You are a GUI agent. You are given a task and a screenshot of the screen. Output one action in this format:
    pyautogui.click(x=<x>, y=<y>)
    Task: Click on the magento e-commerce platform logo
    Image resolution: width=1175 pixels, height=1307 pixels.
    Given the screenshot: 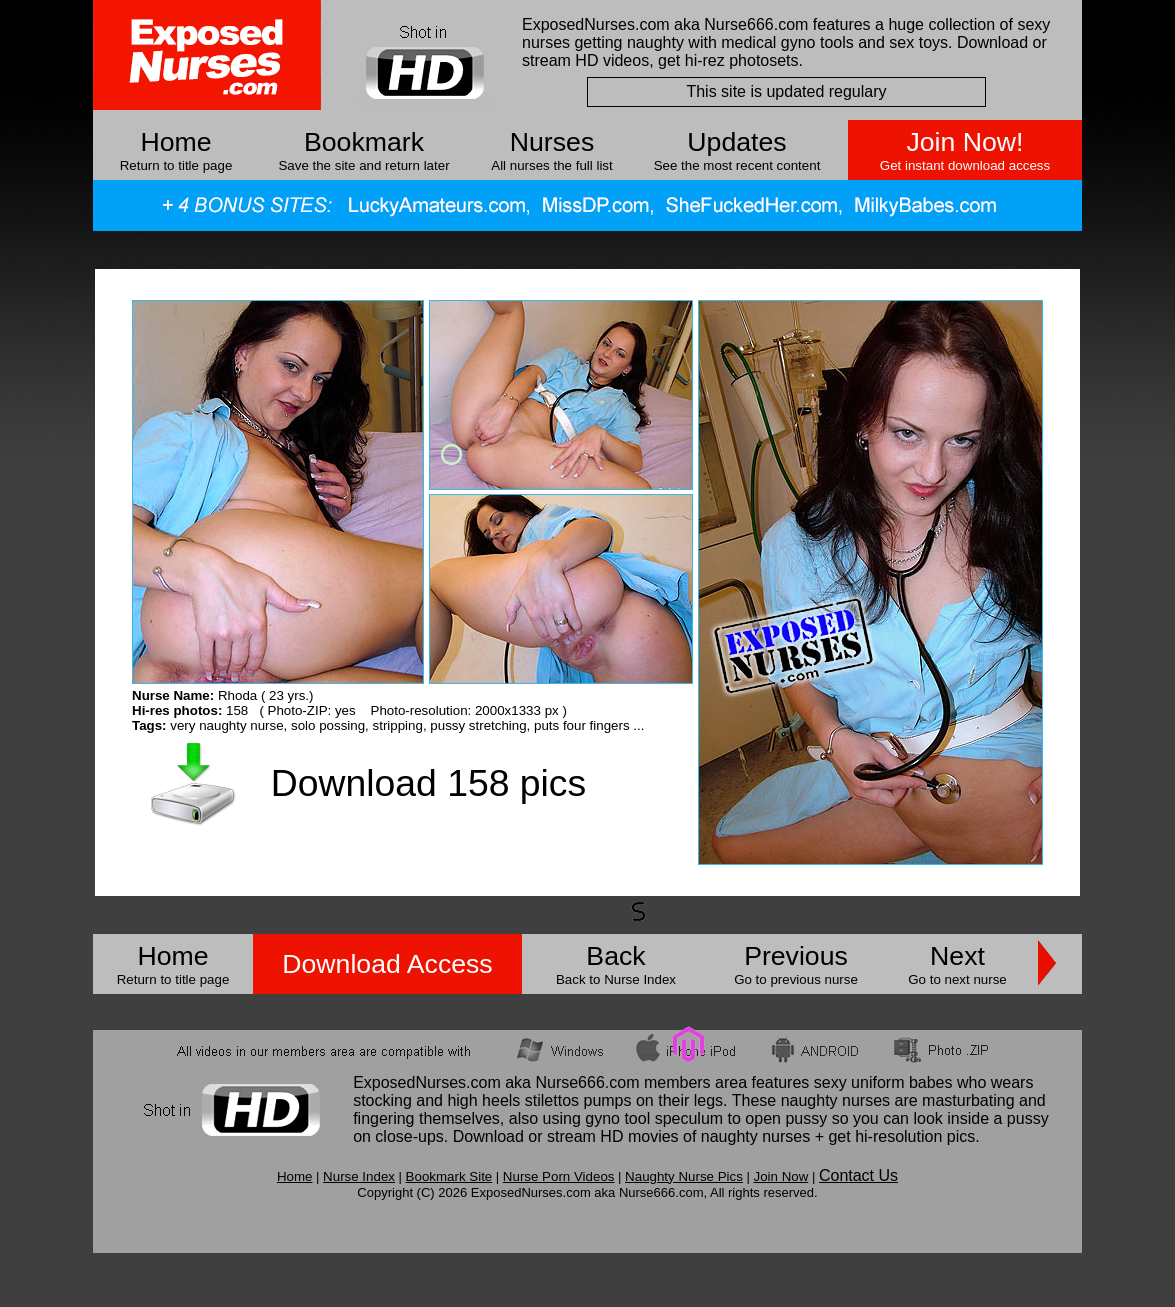 What is the action you would take?
    pyautogui.click(x=688, y=1044)
    